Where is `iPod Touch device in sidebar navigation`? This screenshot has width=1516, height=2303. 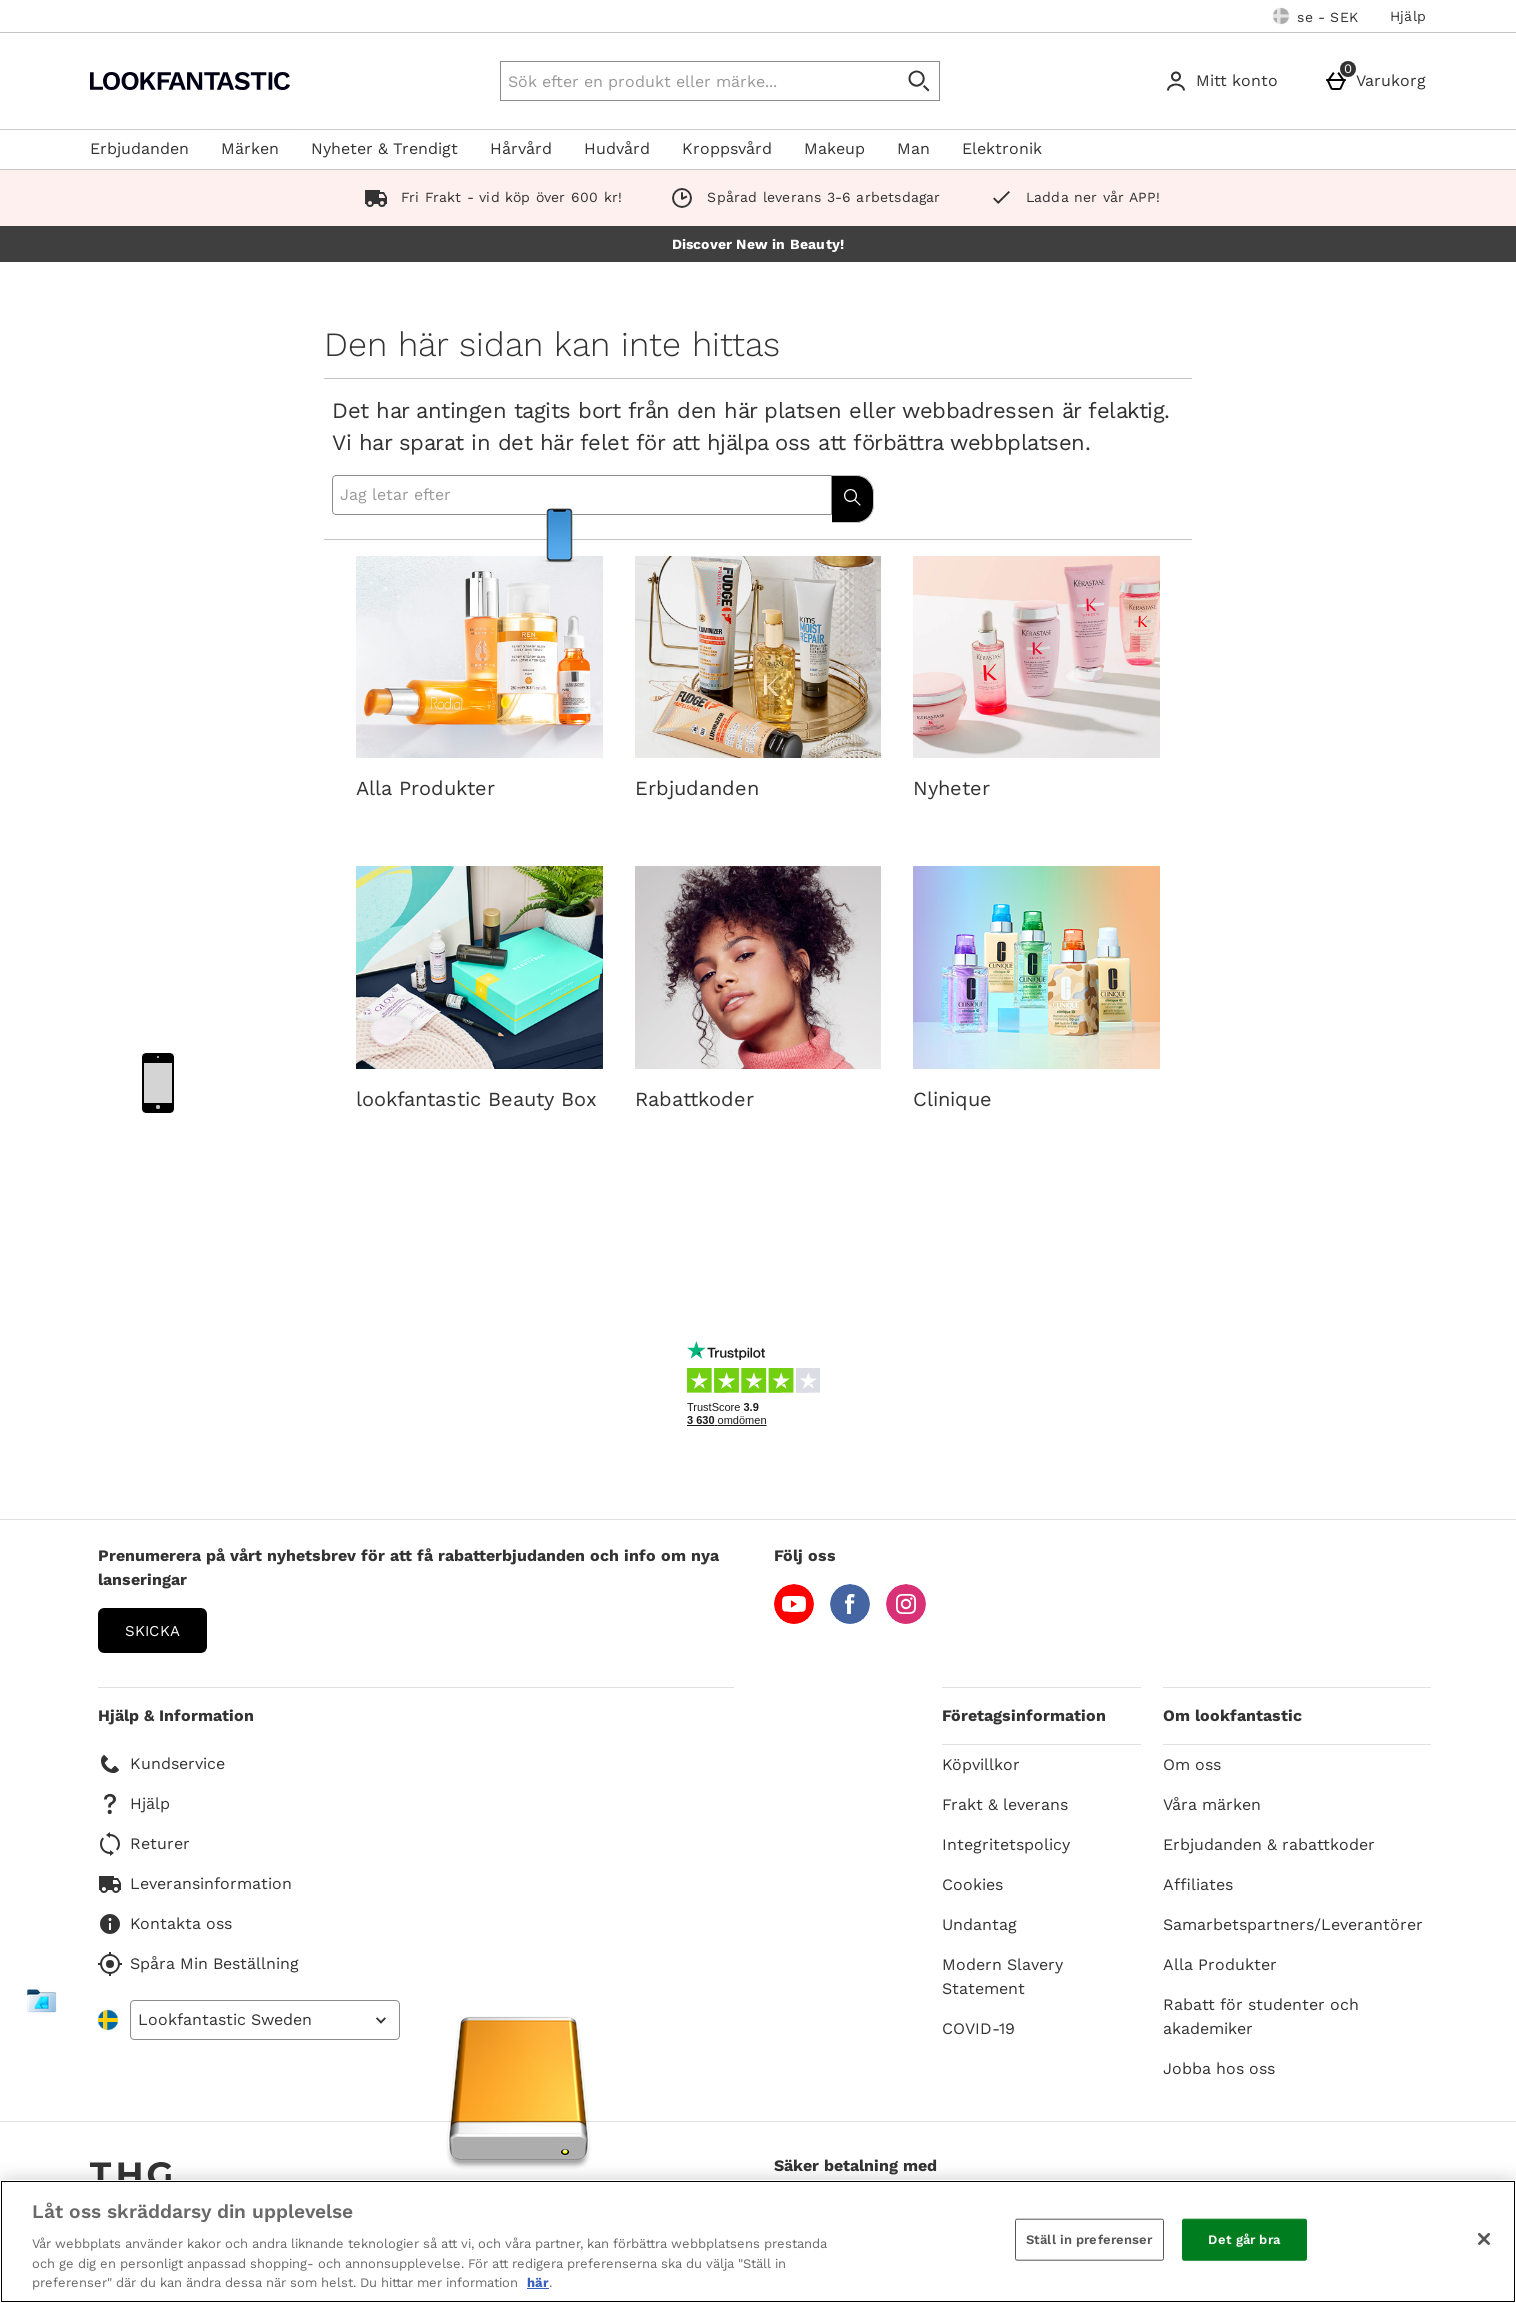
iPod Touch device in sidebar navigation is located at coordinates (158, 1083).